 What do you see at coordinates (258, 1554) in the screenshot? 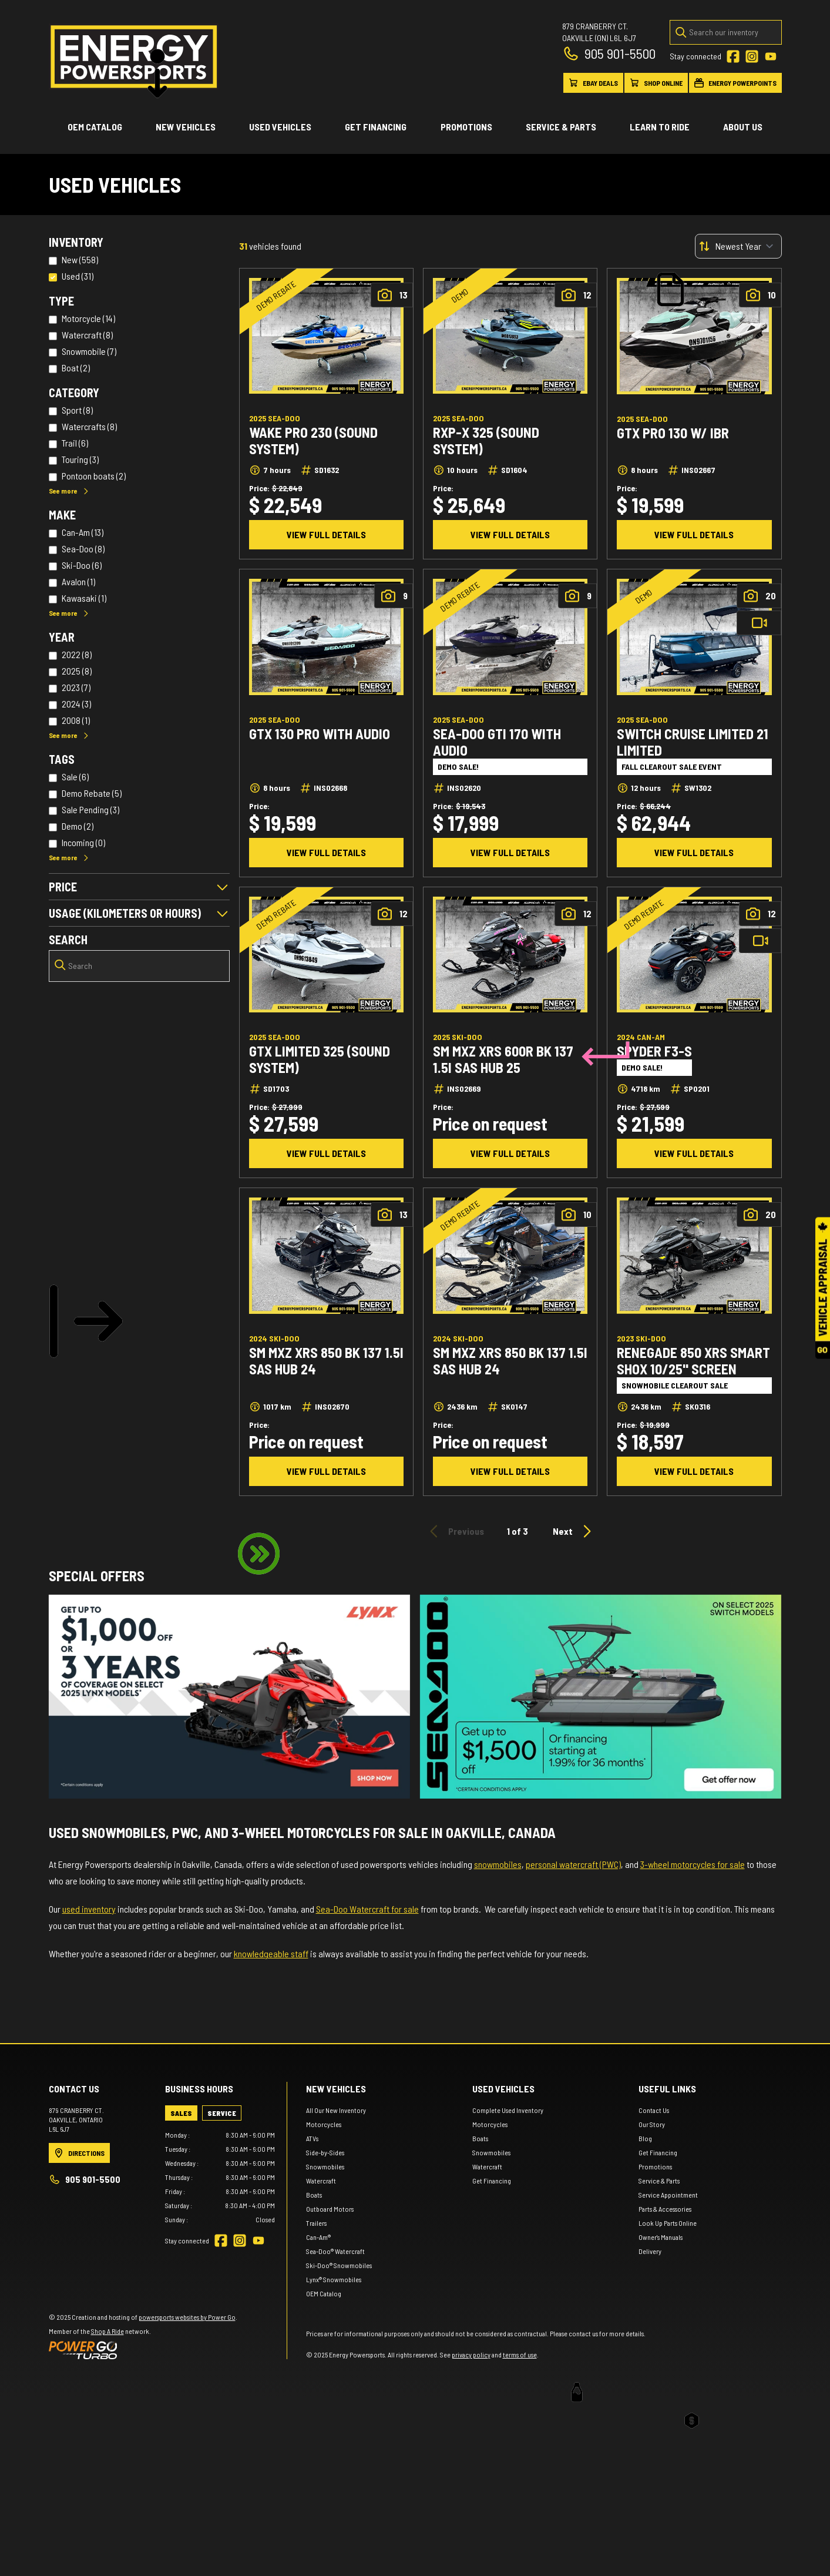
I see `skip forward or advance to next item` at bounding box center [258, 1554].